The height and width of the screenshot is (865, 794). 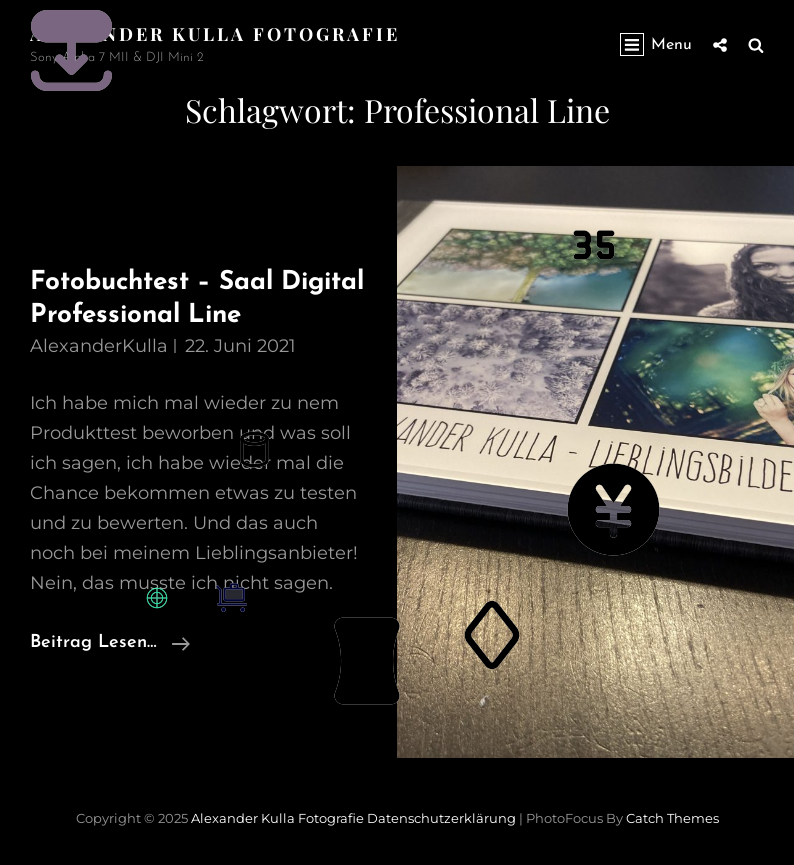 What do you see at coordinates (613, 509) in the screenshot?
I see `view price in japanese yen` at bounding box center [613, 509].